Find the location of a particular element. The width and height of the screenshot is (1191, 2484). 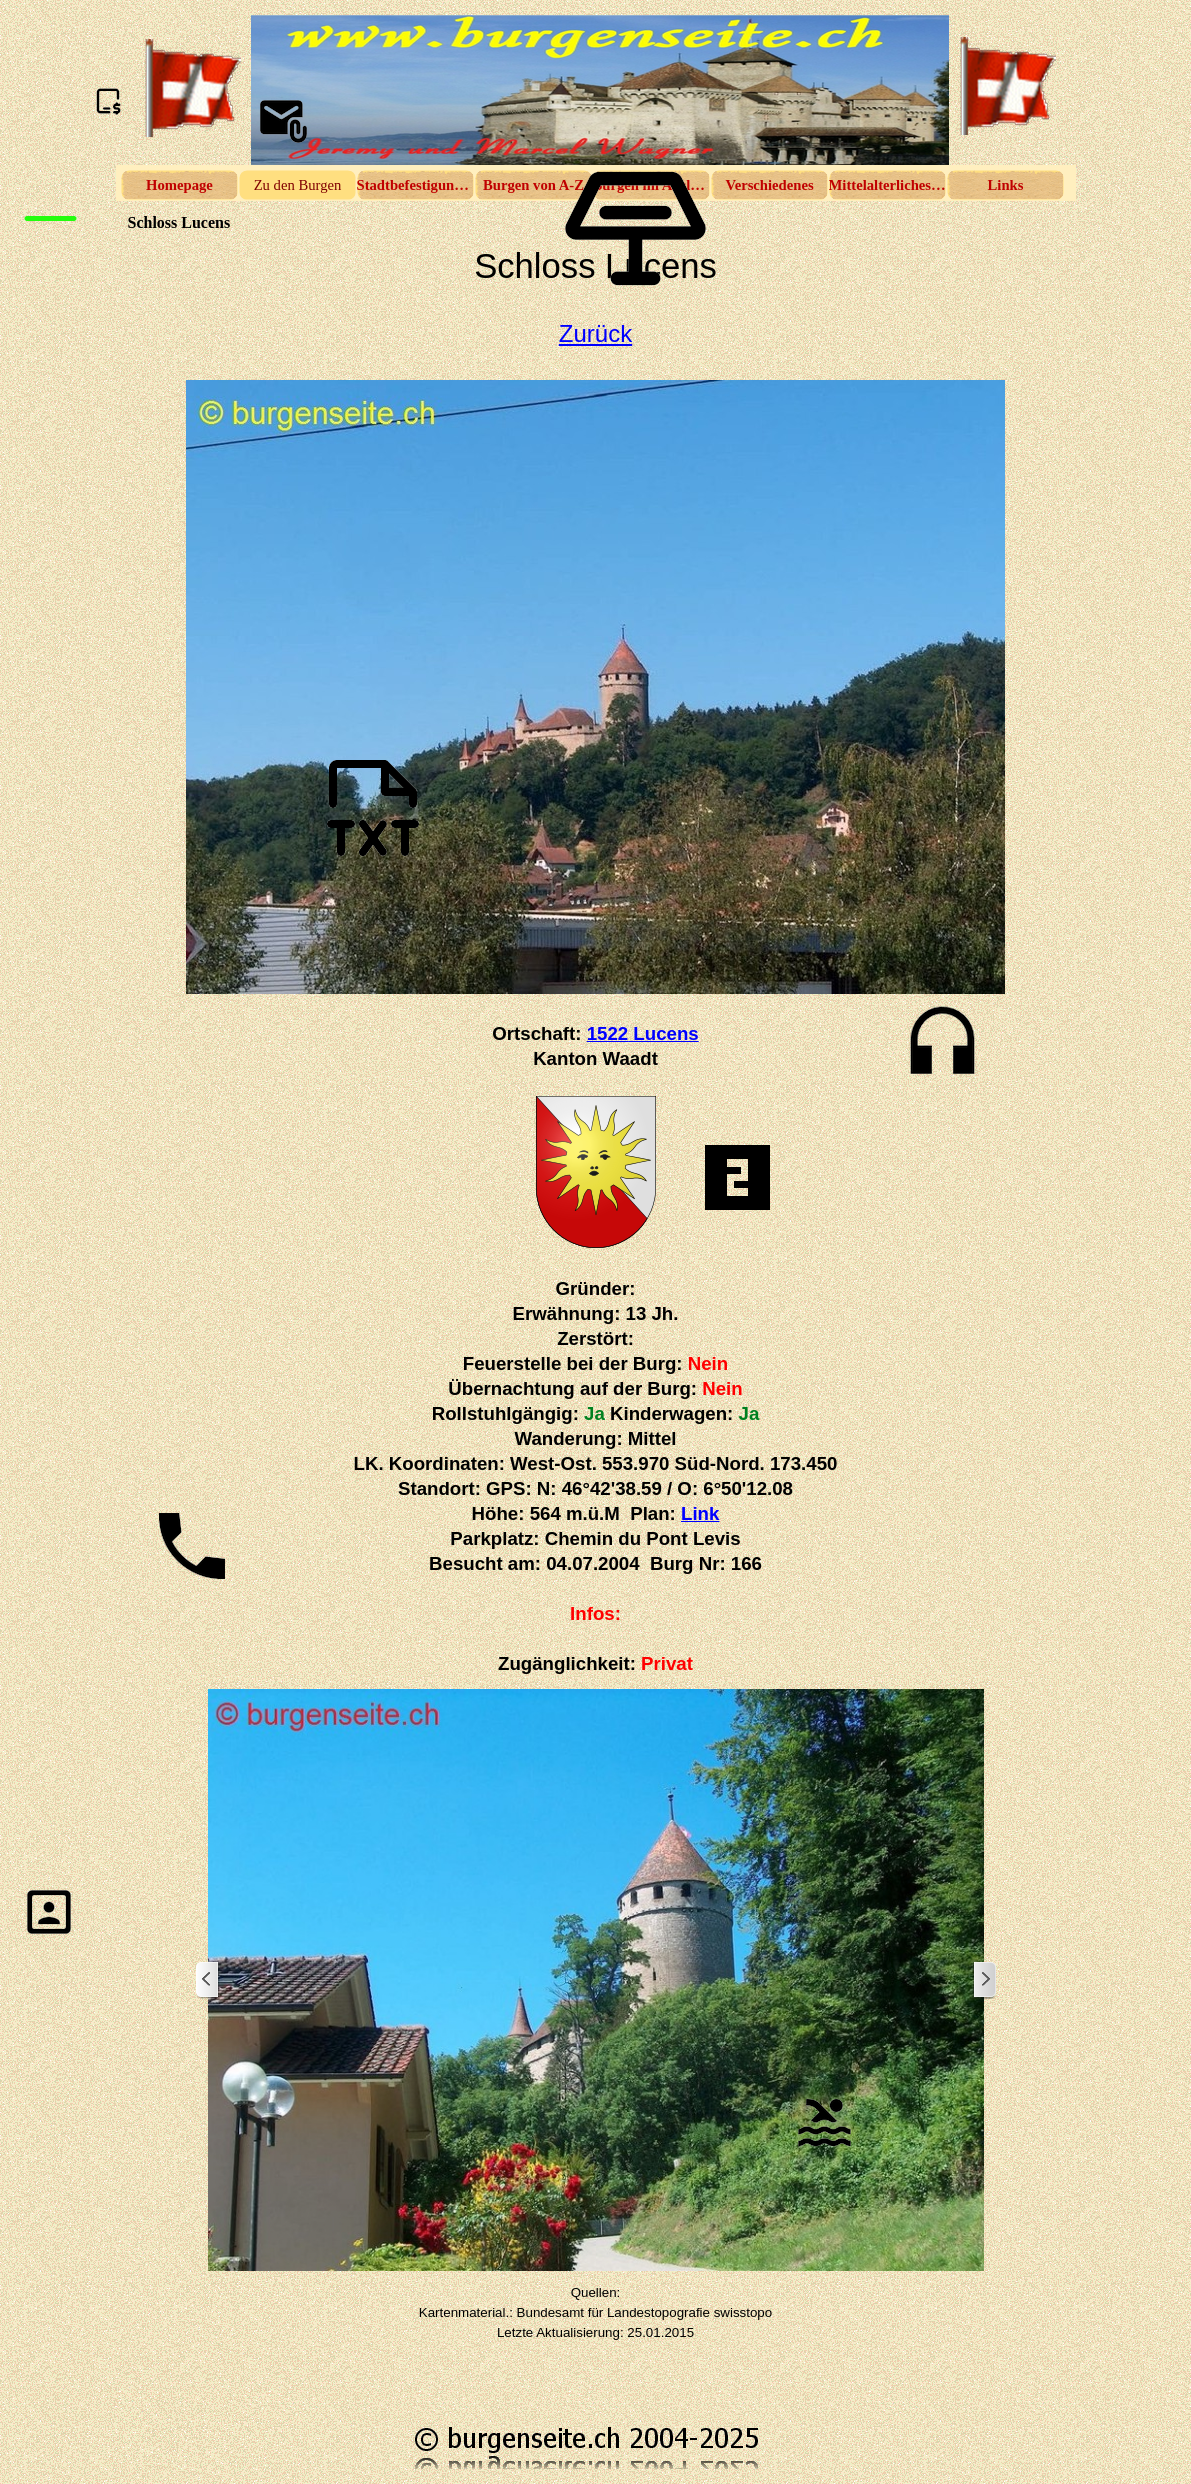

switch to portrait orientation mode is located at coordinates (49, 1912).